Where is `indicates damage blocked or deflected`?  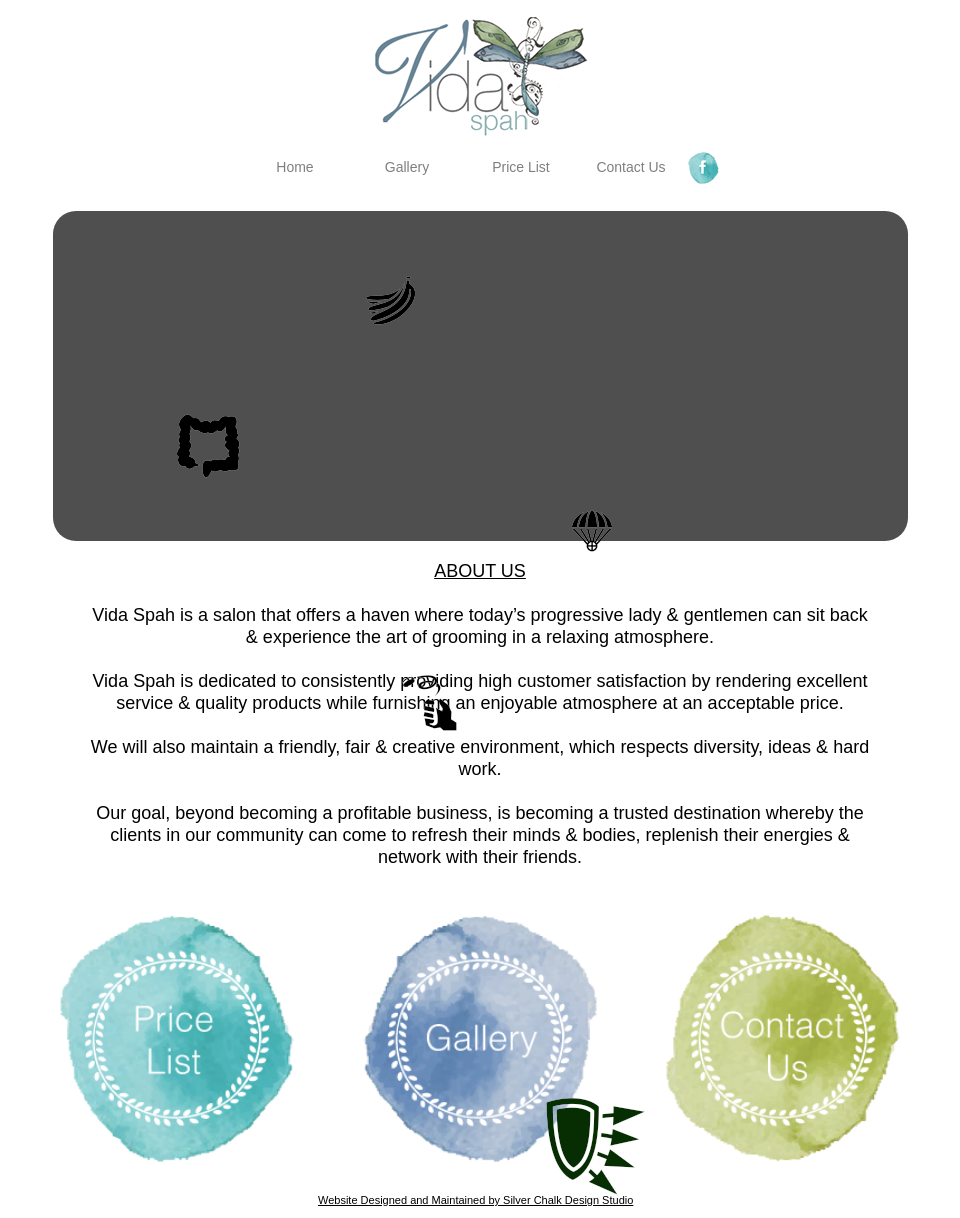 indicates damage blocked or deflected is located at coordinates (595, 1146).